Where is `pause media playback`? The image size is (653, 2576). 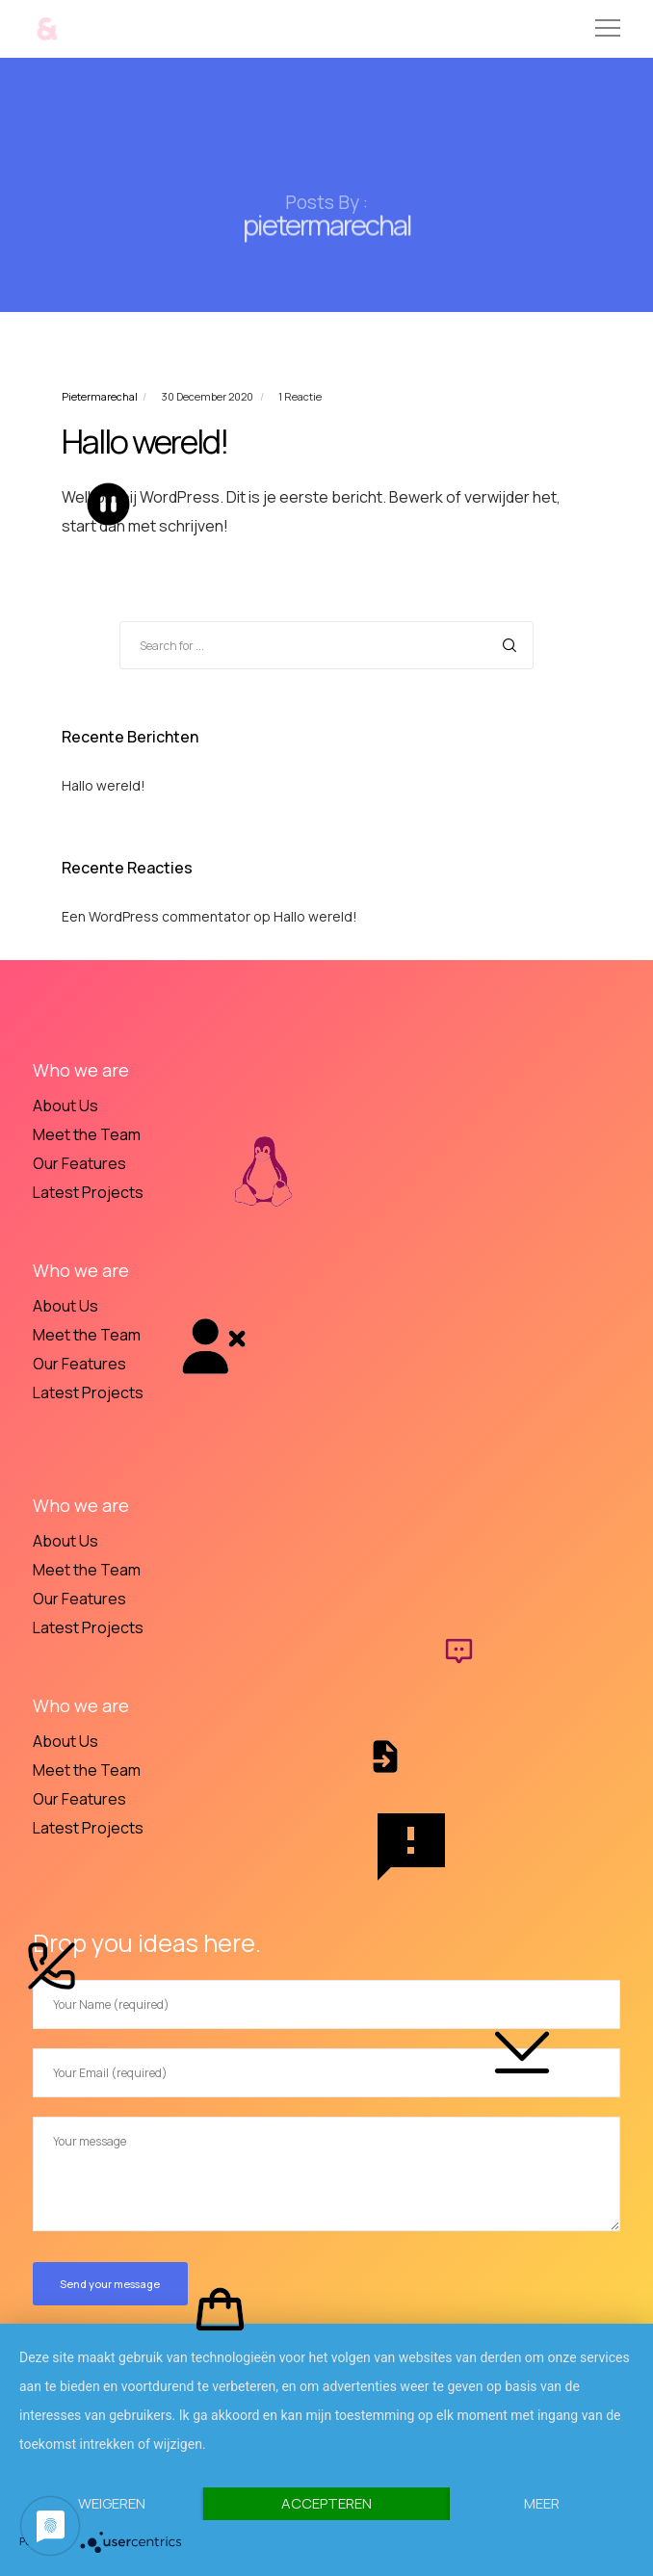
pause media playback is located at coordinates (108, 504).